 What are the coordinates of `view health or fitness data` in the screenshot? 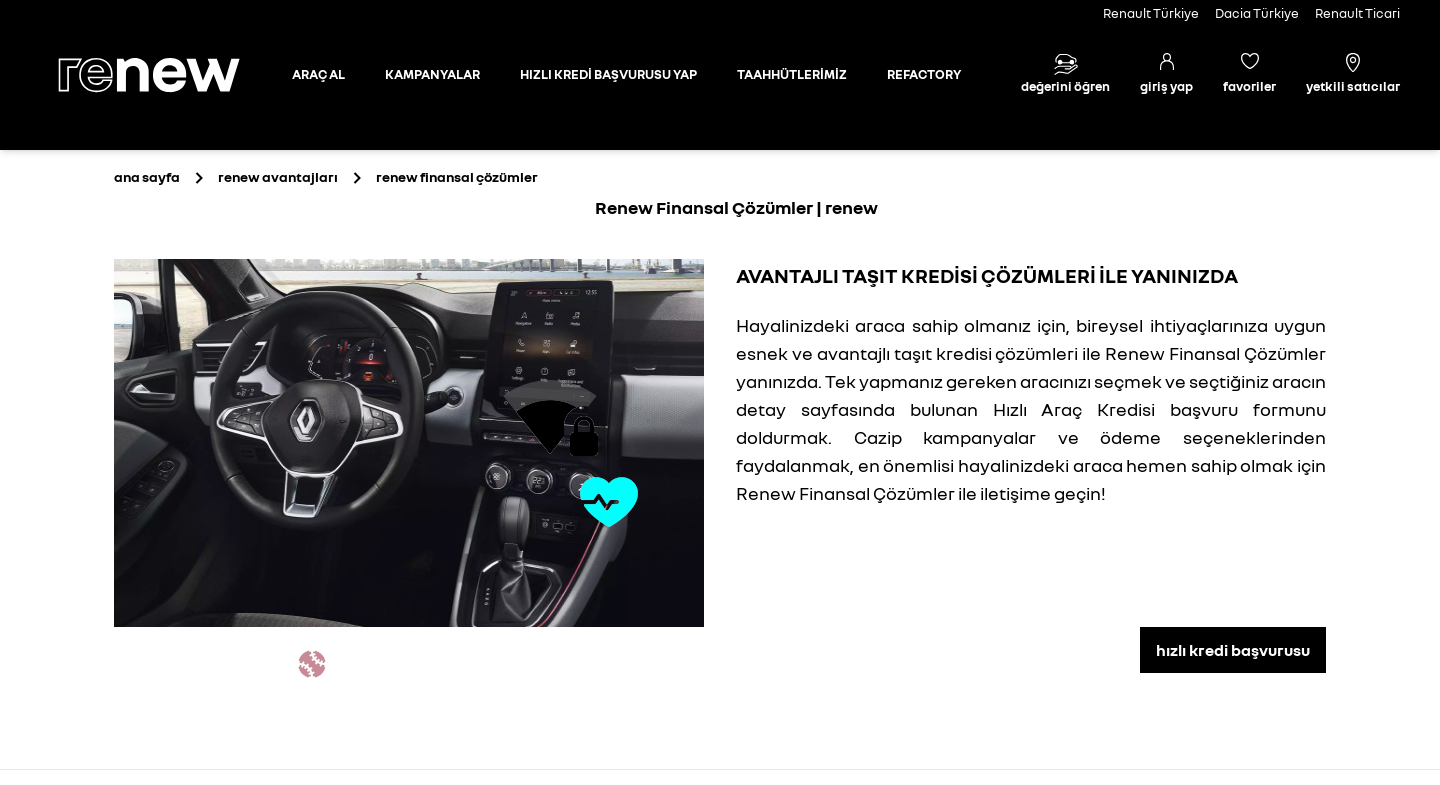 It's located at (609, 500).